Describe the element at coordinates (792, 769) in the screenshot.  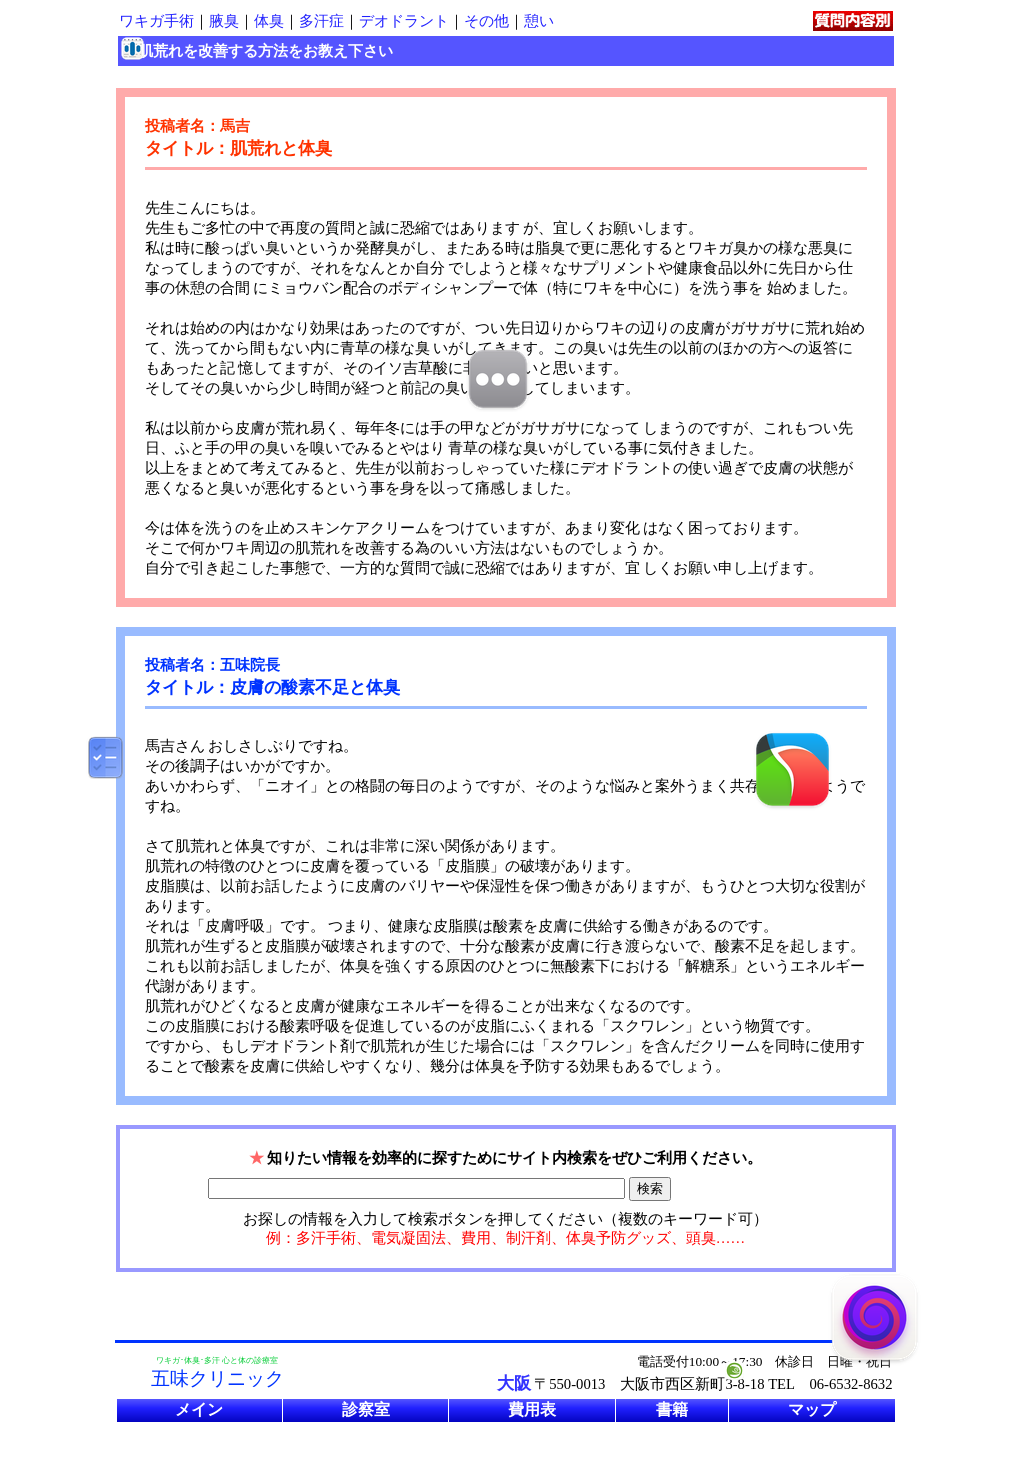
I see `open reaper digital audio workstation` at that location.